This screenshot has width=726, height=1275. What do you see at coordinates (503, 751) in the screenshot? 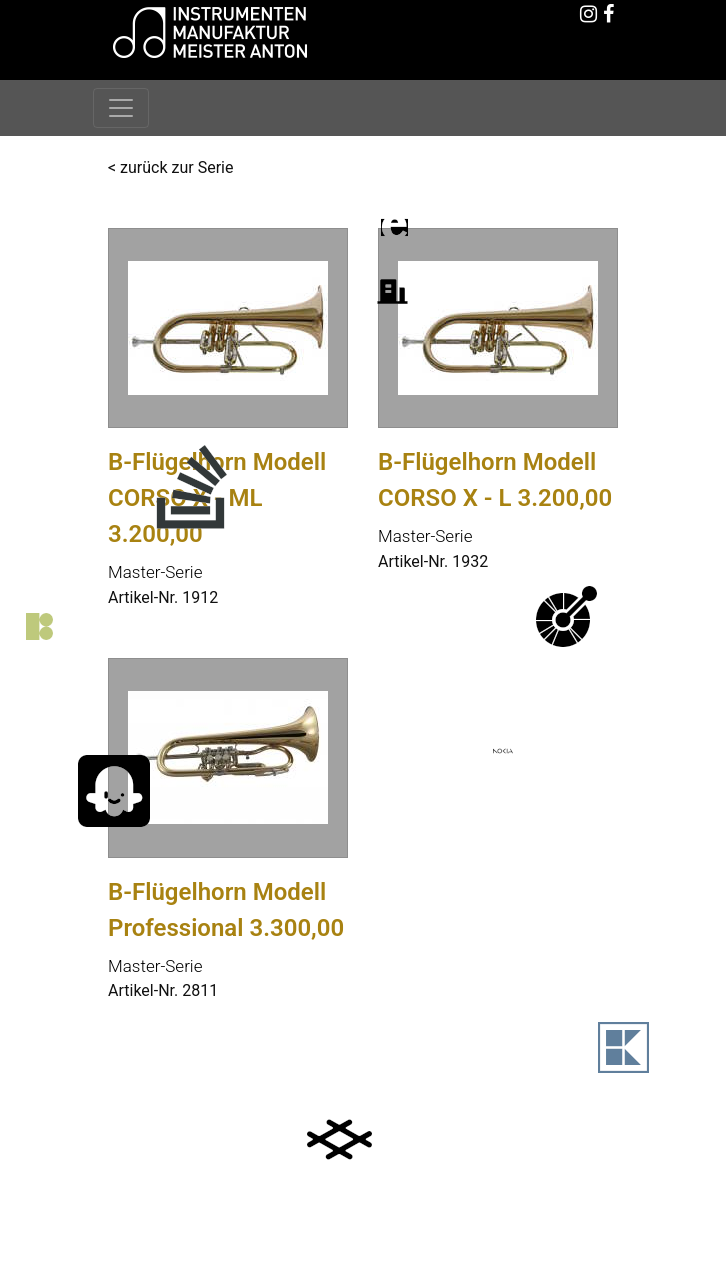
I see `Nokia brand logo` at bounding box center [503, 751].